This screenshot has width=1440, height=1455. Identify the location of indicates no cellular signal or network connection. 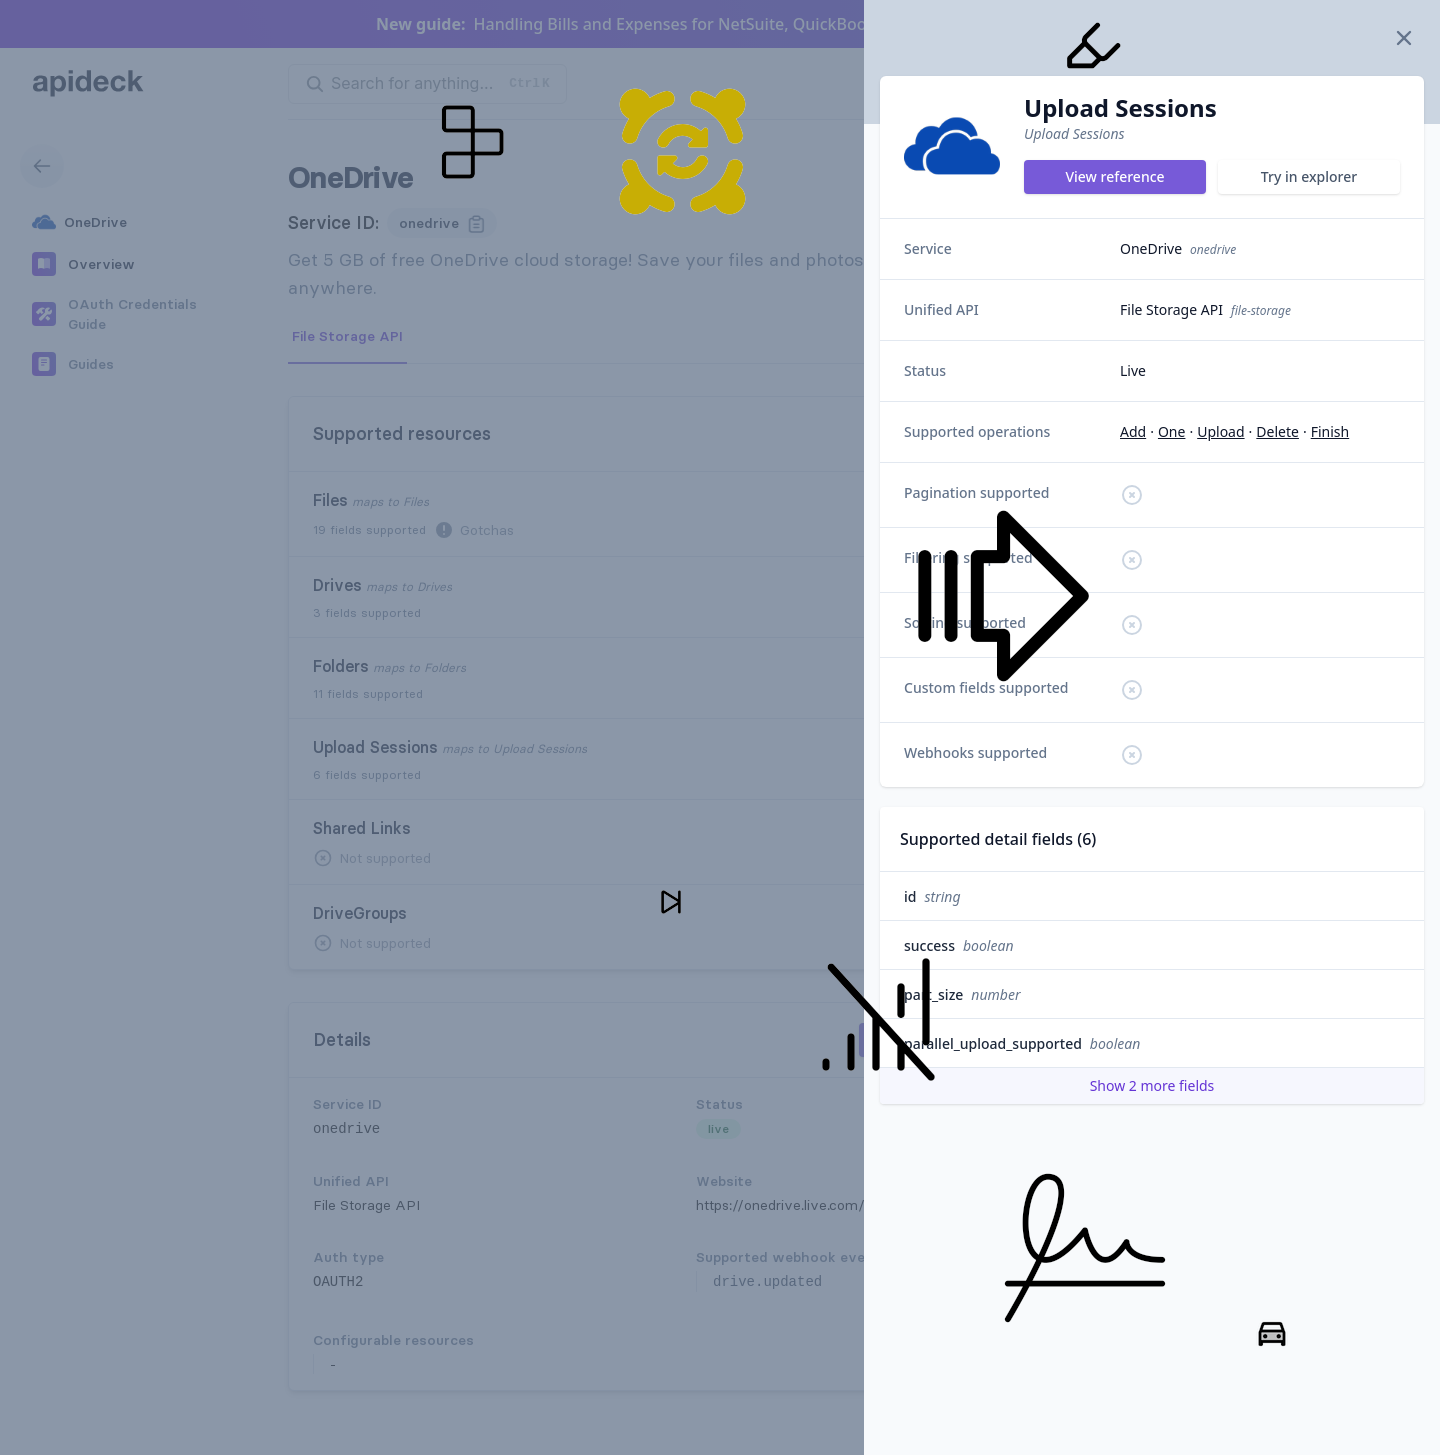
(881, 1022).